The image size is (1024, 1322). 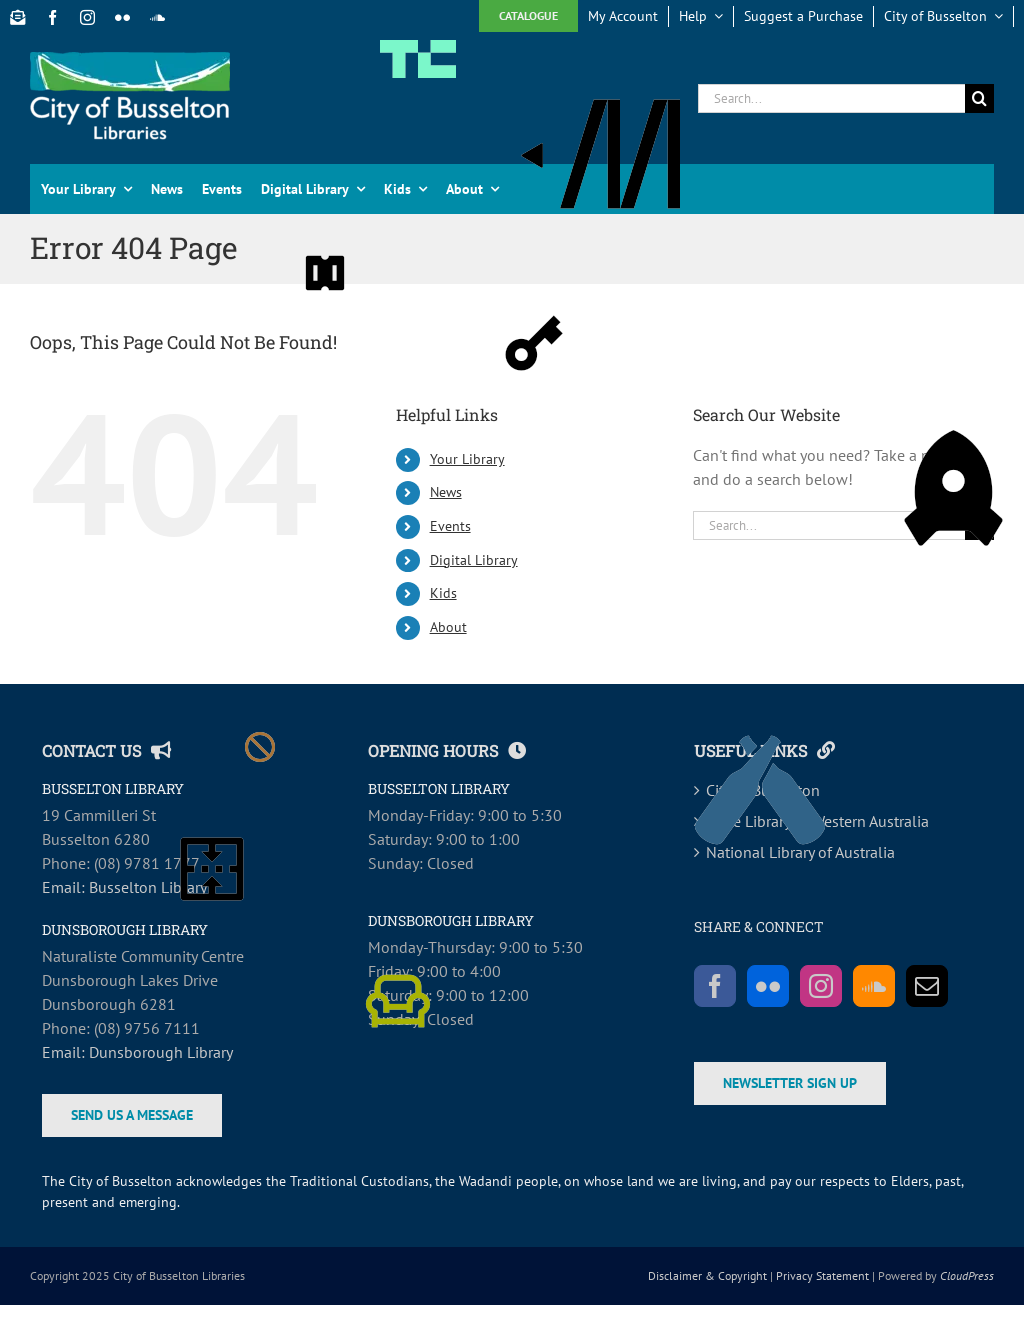 I want to click on merge cells vertically in a table or spreadsheet, so click(x=212, y=869).